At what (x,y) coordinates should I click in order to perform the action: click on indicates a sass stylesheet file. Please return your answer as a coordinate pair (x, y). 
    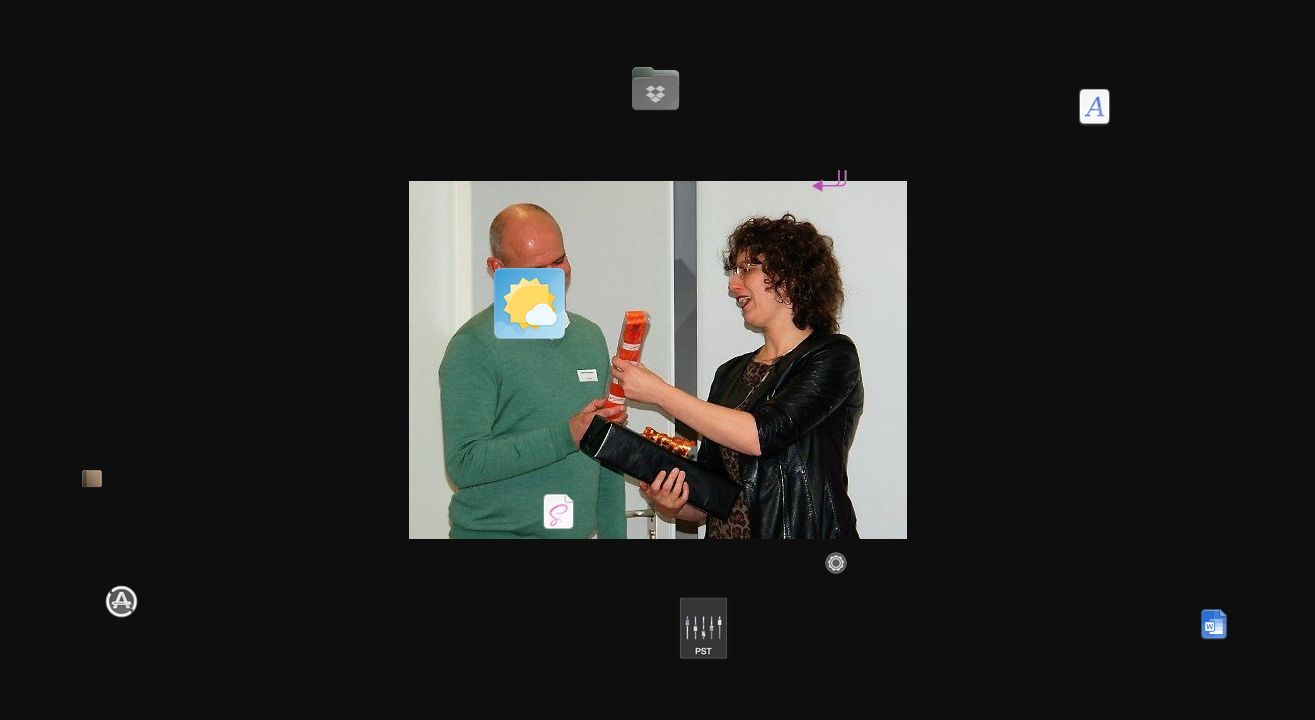
    Looking at the image, I should click on (558, 511).